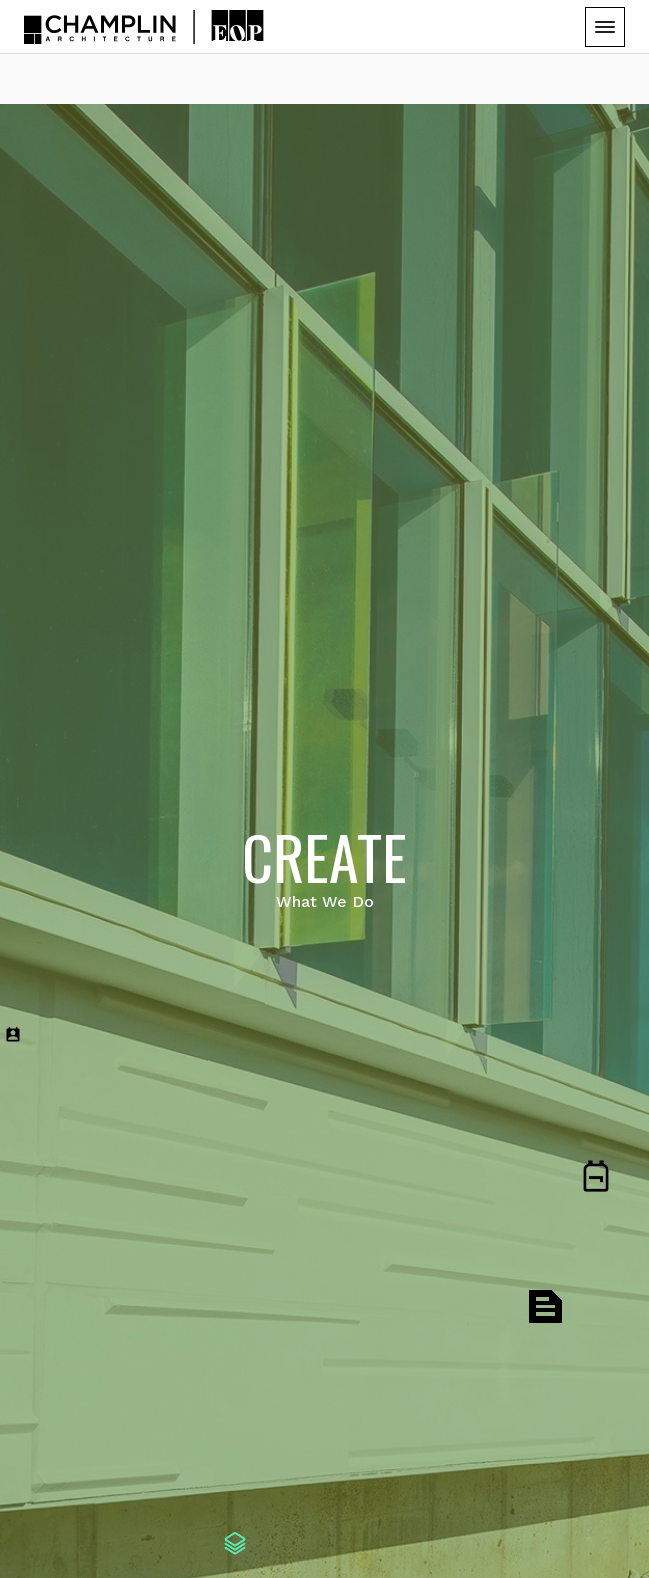 This screenshot has height=1578, width=649. I want to click on view text document or note, so click(545, 1306).